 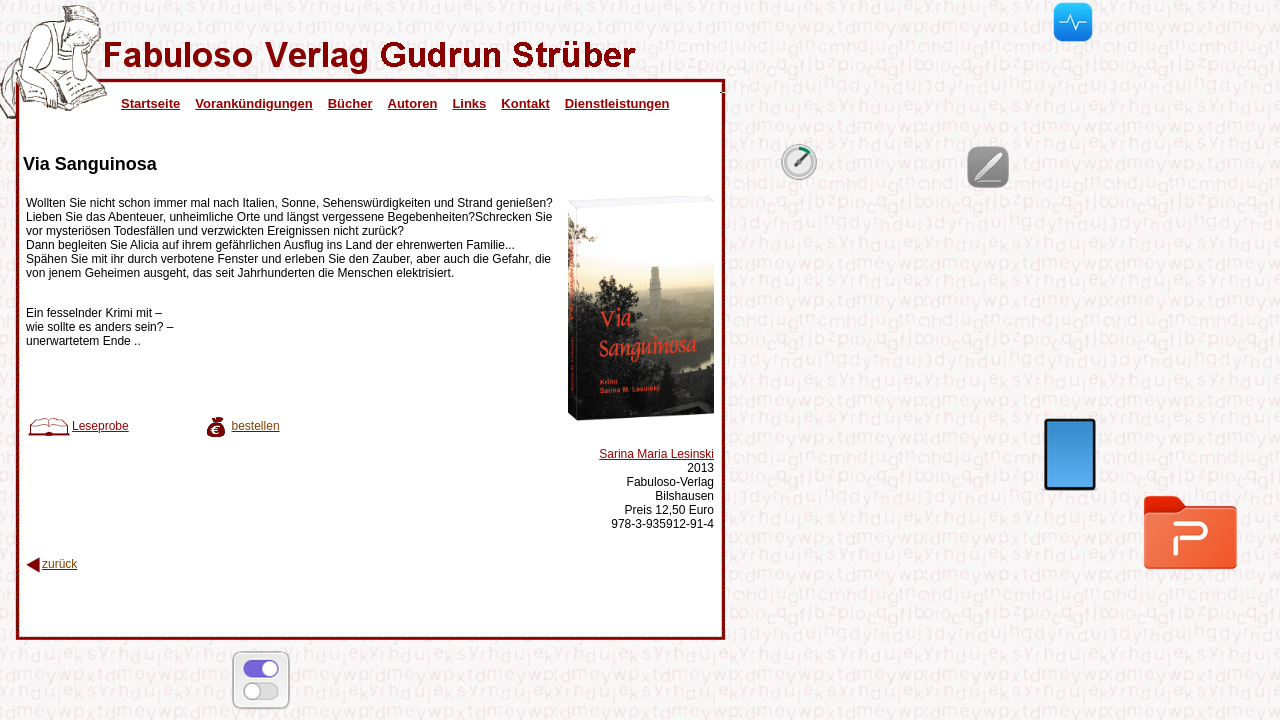 What do you see at coordinates (988, 167) in the screenshot?
I see `open Pages for document editing` at bounding box center [988, 167].